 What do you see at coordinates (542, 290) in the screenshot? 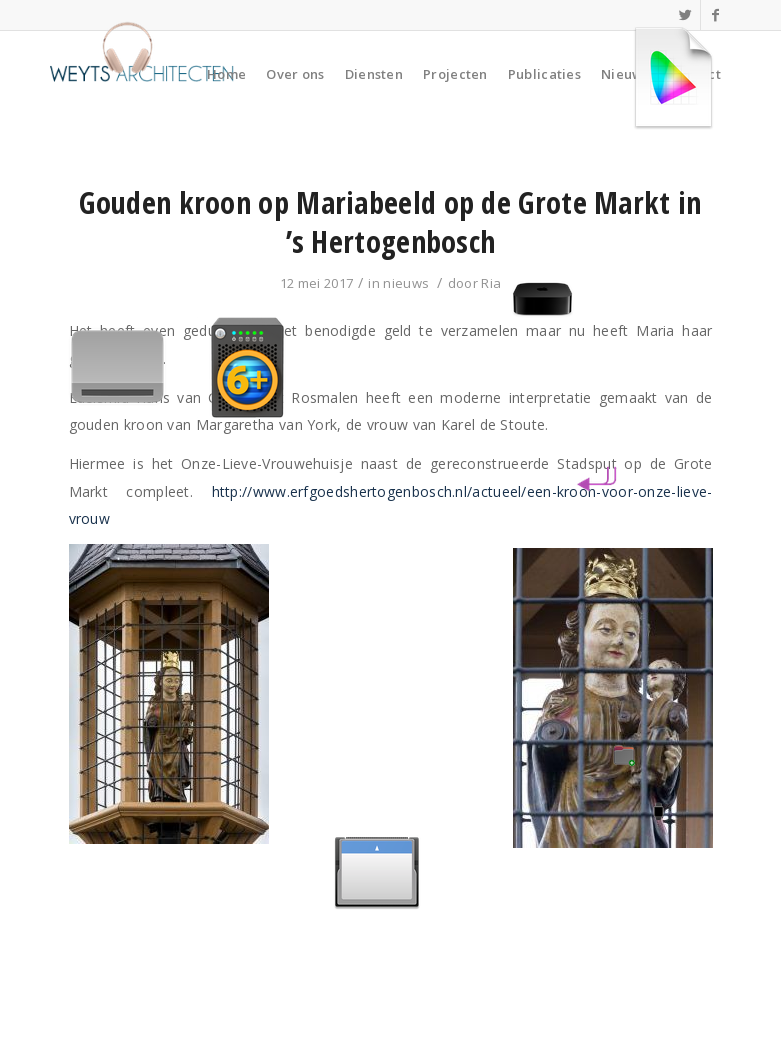
I see `apple tv 4k (3rd generation) device` at bounding box center [542, 290].